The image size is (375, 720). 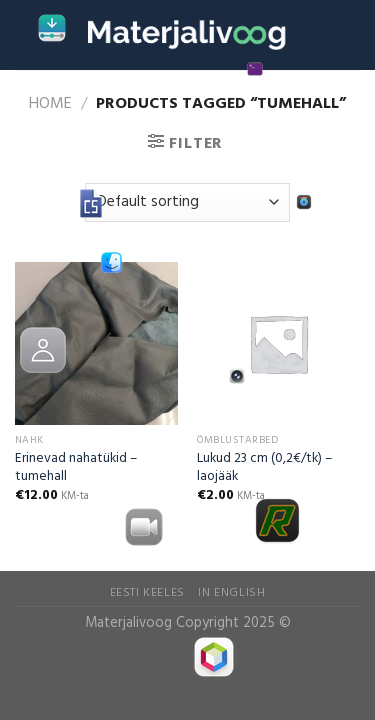 I want to click on configure LDAP directory service settings, so click(x=43, y=351).